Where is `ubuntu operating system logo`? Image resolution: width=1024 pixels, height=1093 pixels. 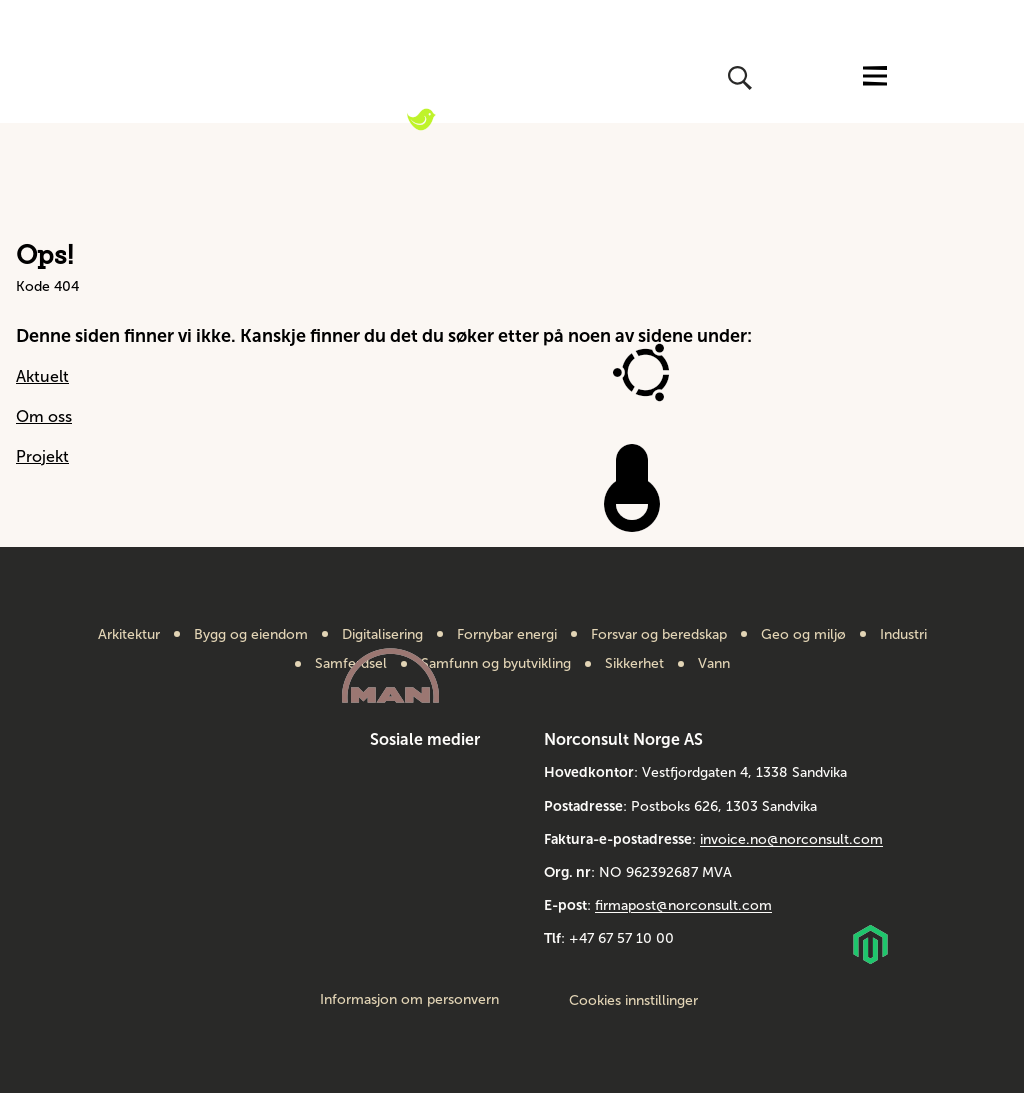 ubuntu operating system logo is located at coordinates (645, 372).